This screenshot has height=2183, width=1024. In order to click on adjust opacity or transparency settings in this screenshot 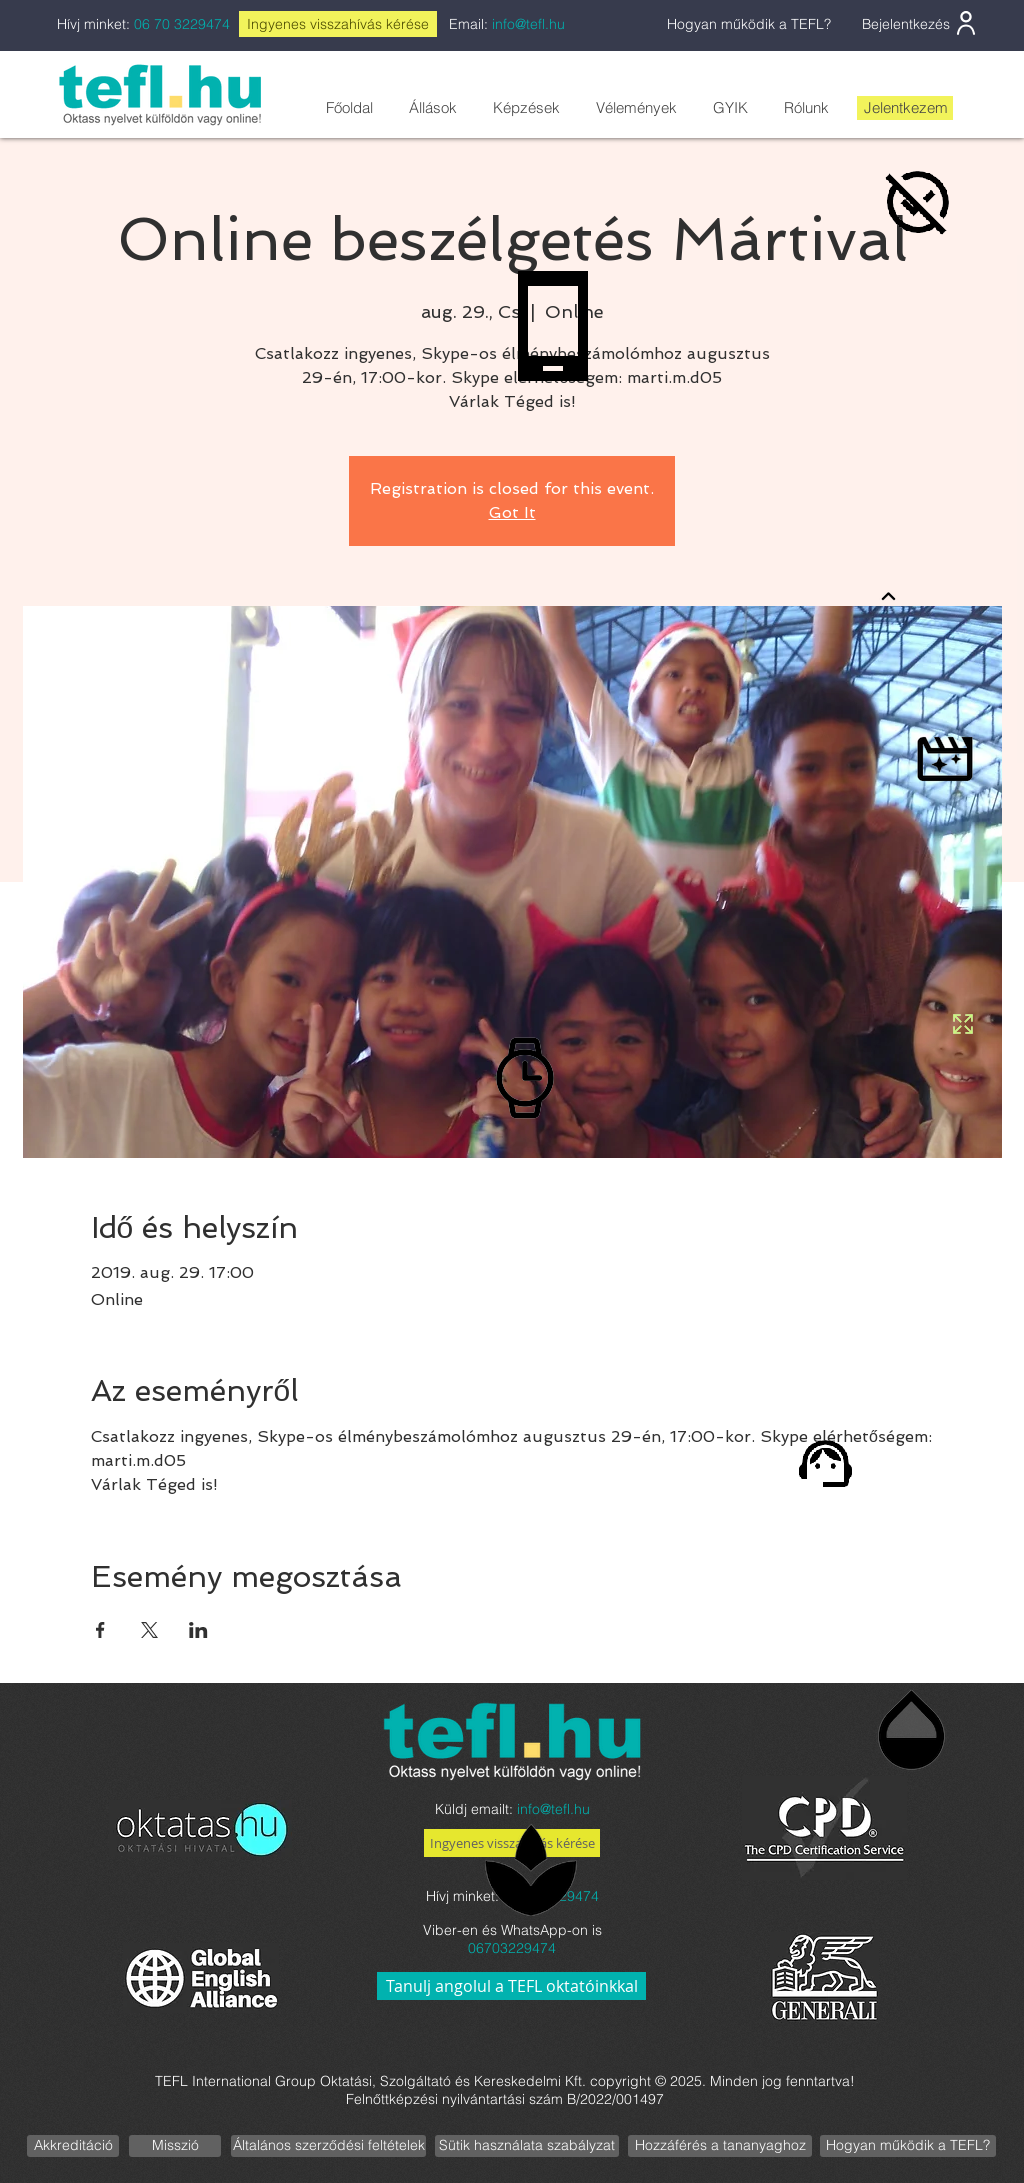, I will do `click(911, 1729)`.